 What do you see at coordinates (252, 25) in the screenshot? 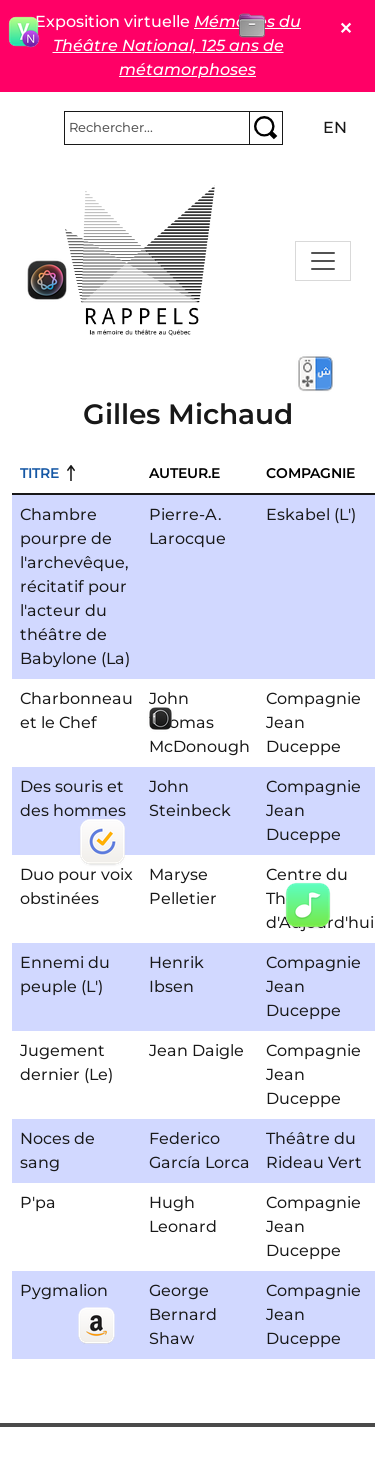
I see `open the file manager` at bounding box center [252, 25].